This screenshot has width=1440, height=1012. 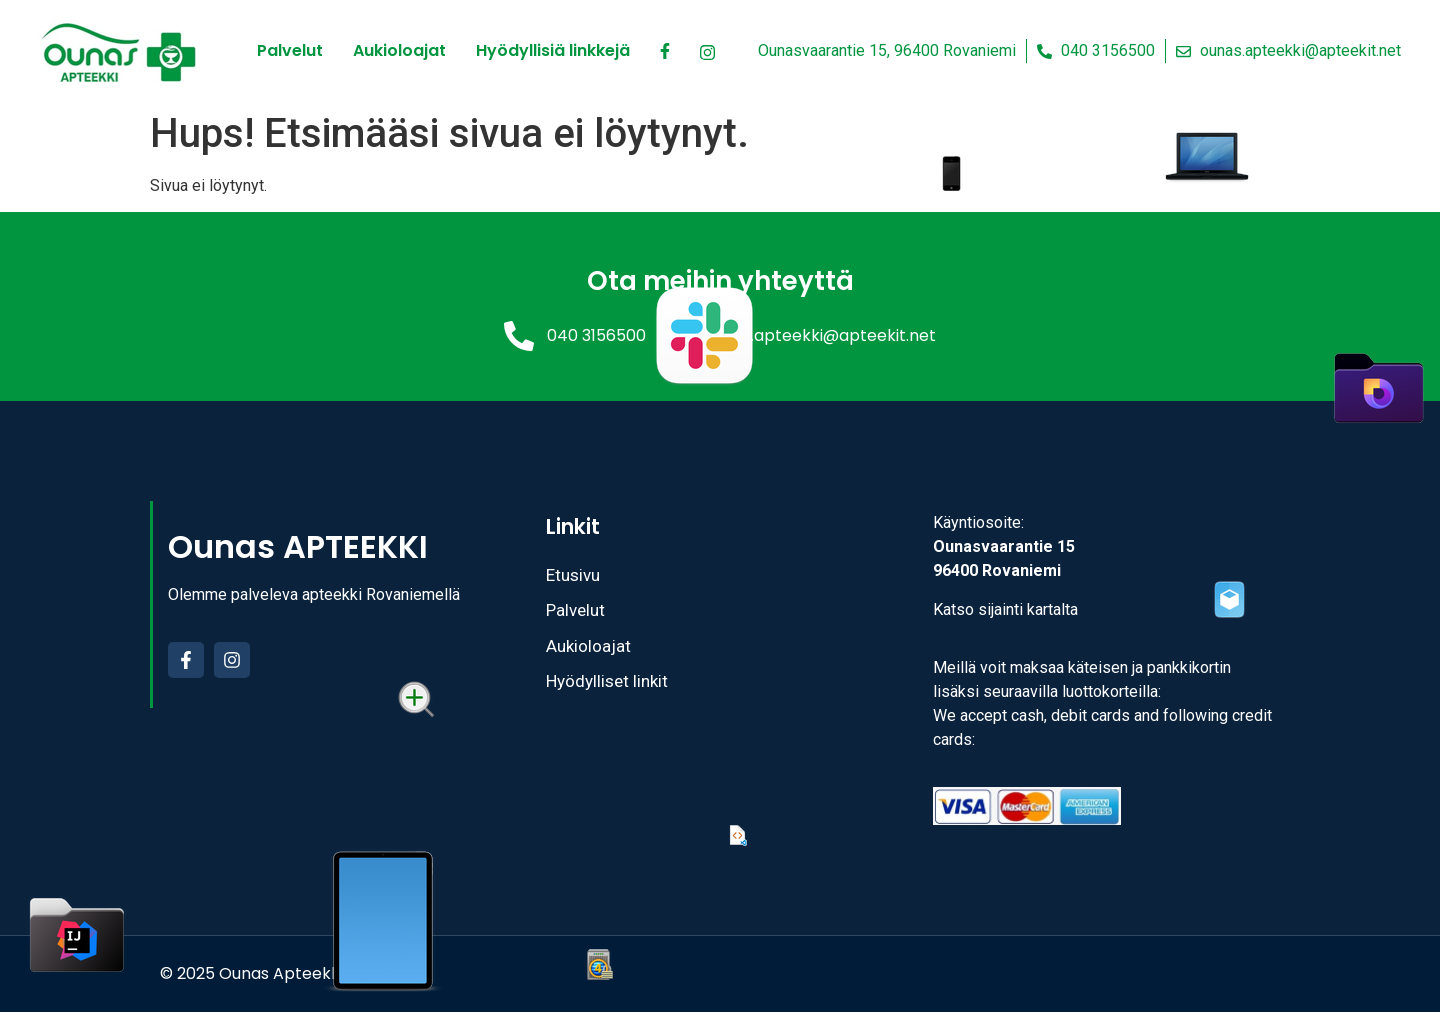 What do you see at coordinates (598, 964) in the screenshot?
I see `locked RAID 4 storage array` at bounding box center [598, 964].